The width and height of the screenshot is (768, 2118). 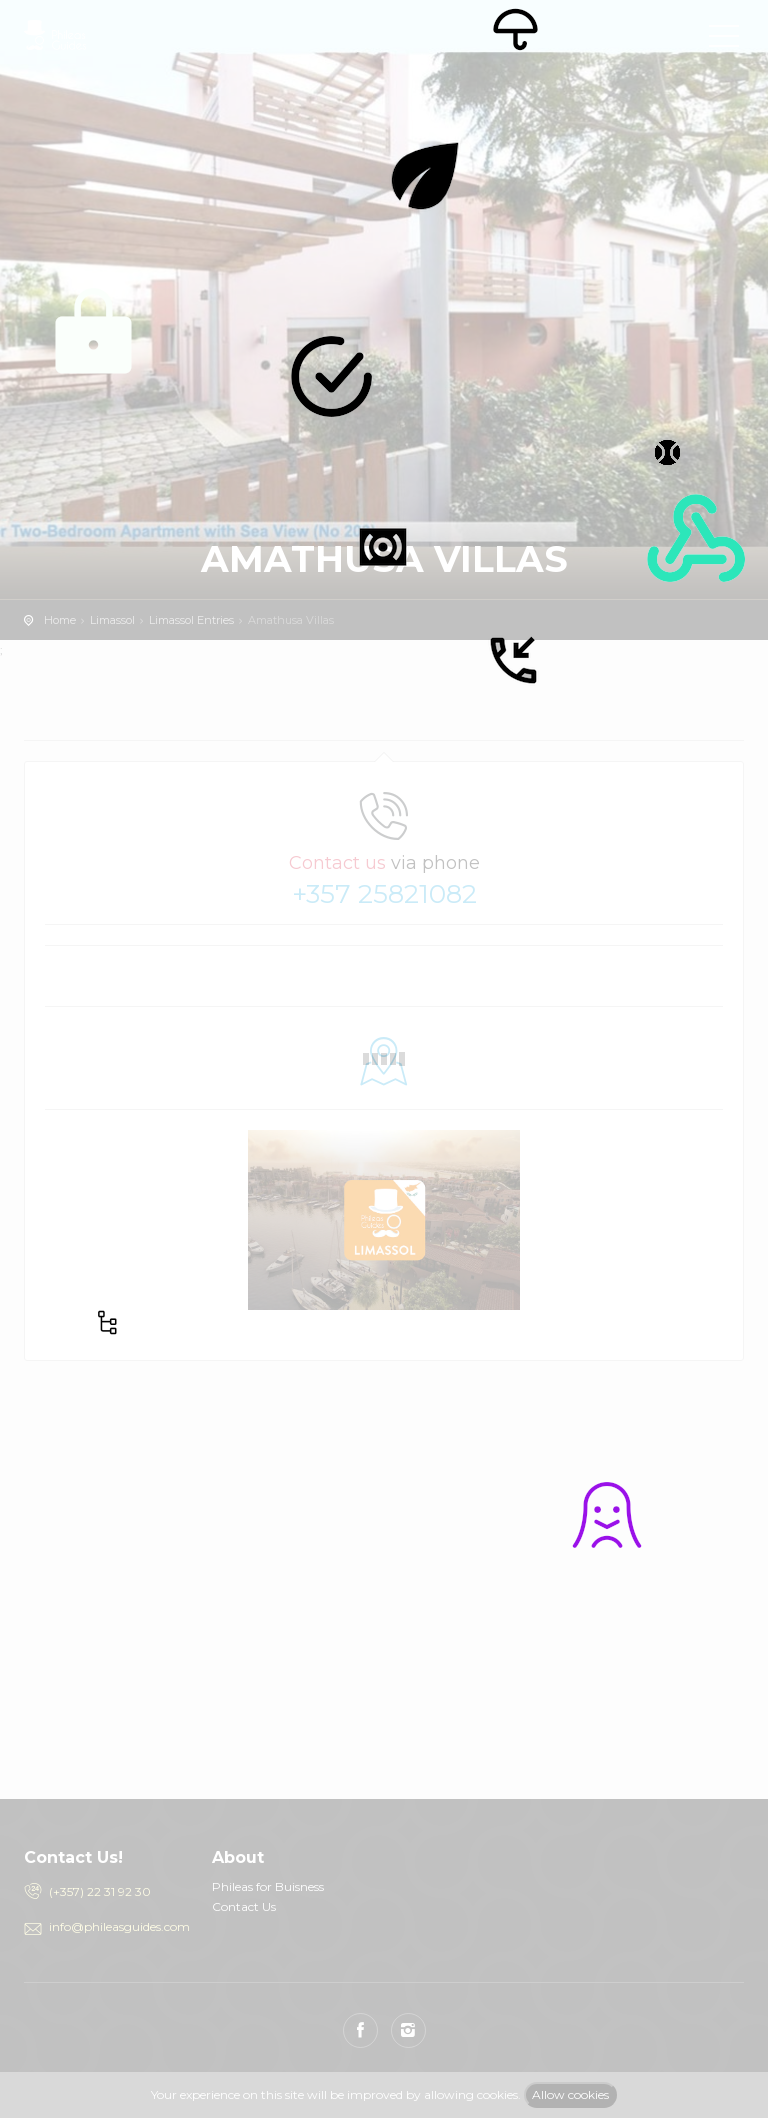 I want to click on indicates weather protection or rain forecast, so click(x=515, y=29).